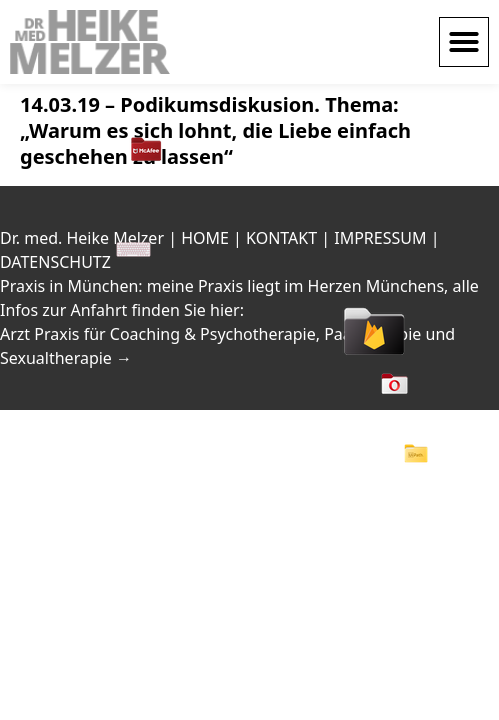  What do you see at coordinates (416, 454) in the screenshot?
I see `open folder containing UiPath automation projects` at bounding box center [416, 454].